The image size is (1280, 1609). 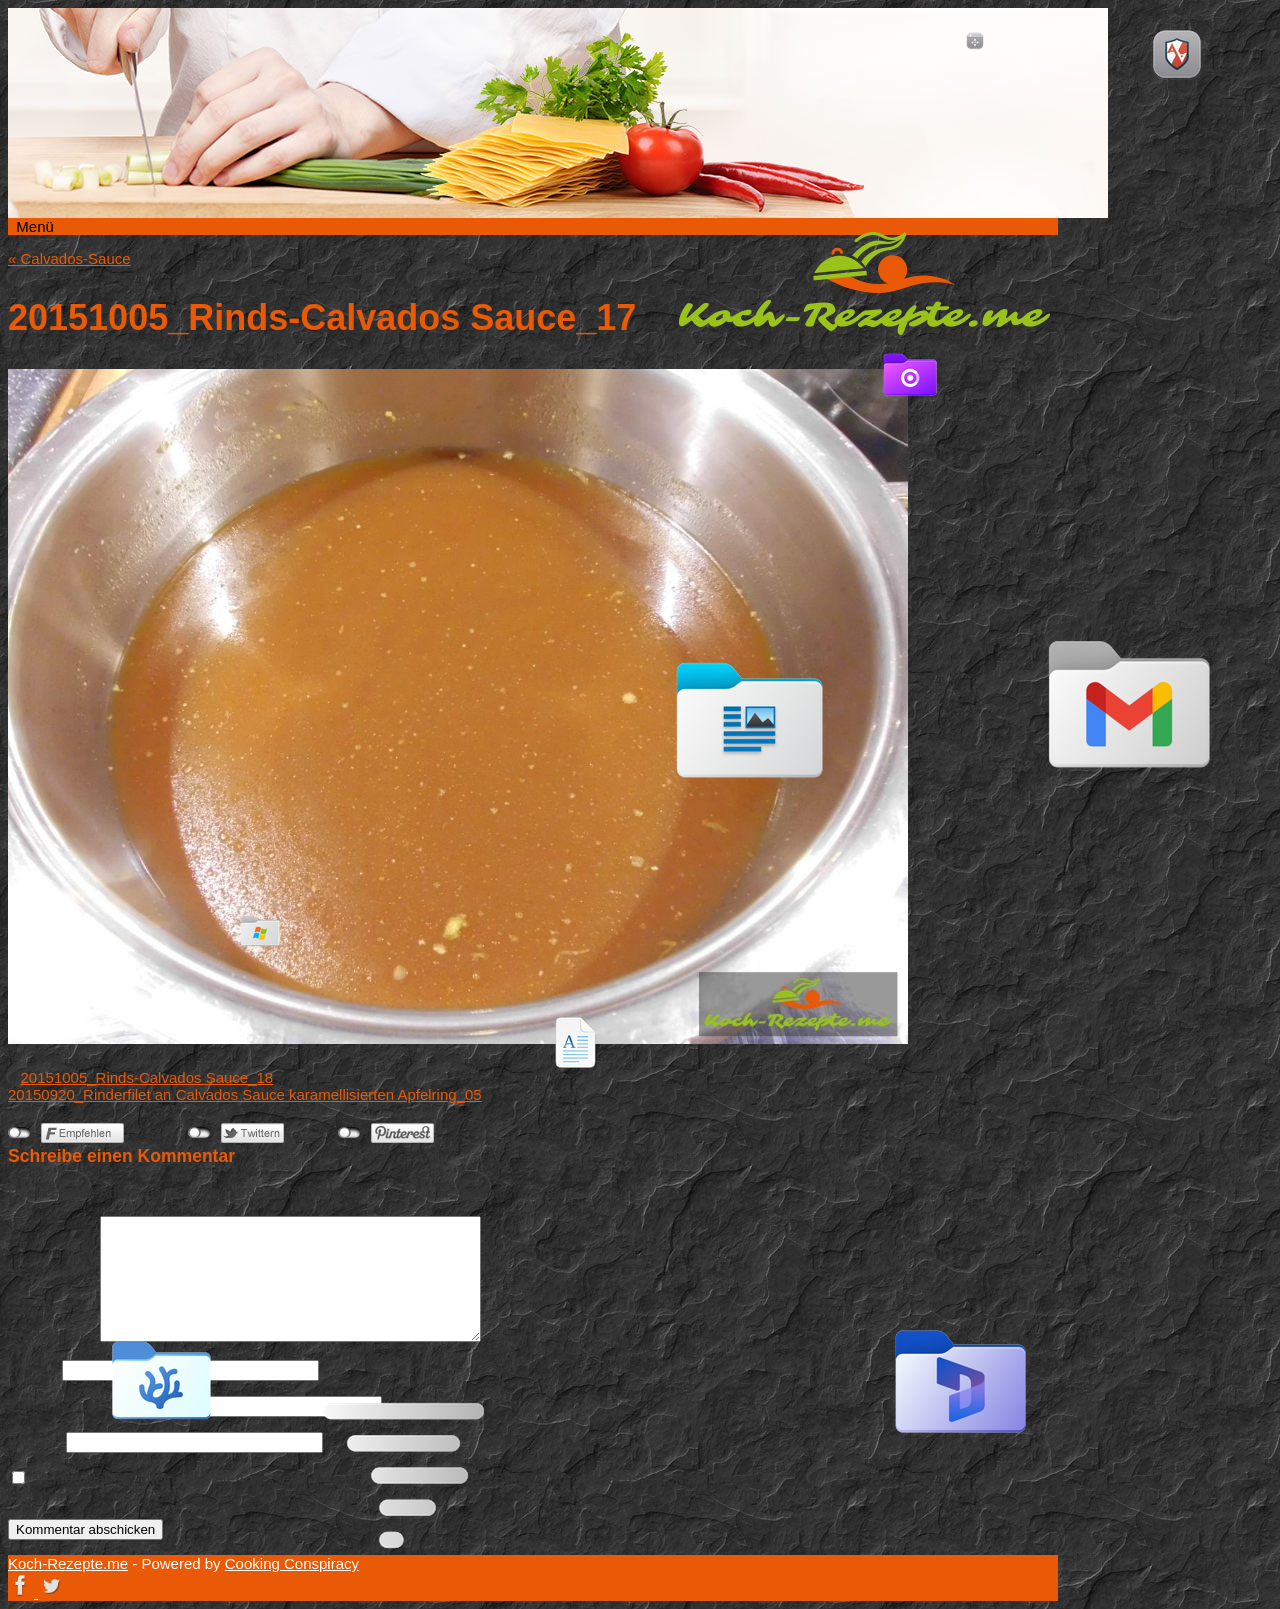 What do you see at coordinates (749, 724) in the screenshot?
I see `open folder containing LibreOffice Writer documents` at bounding box center [749, 724].